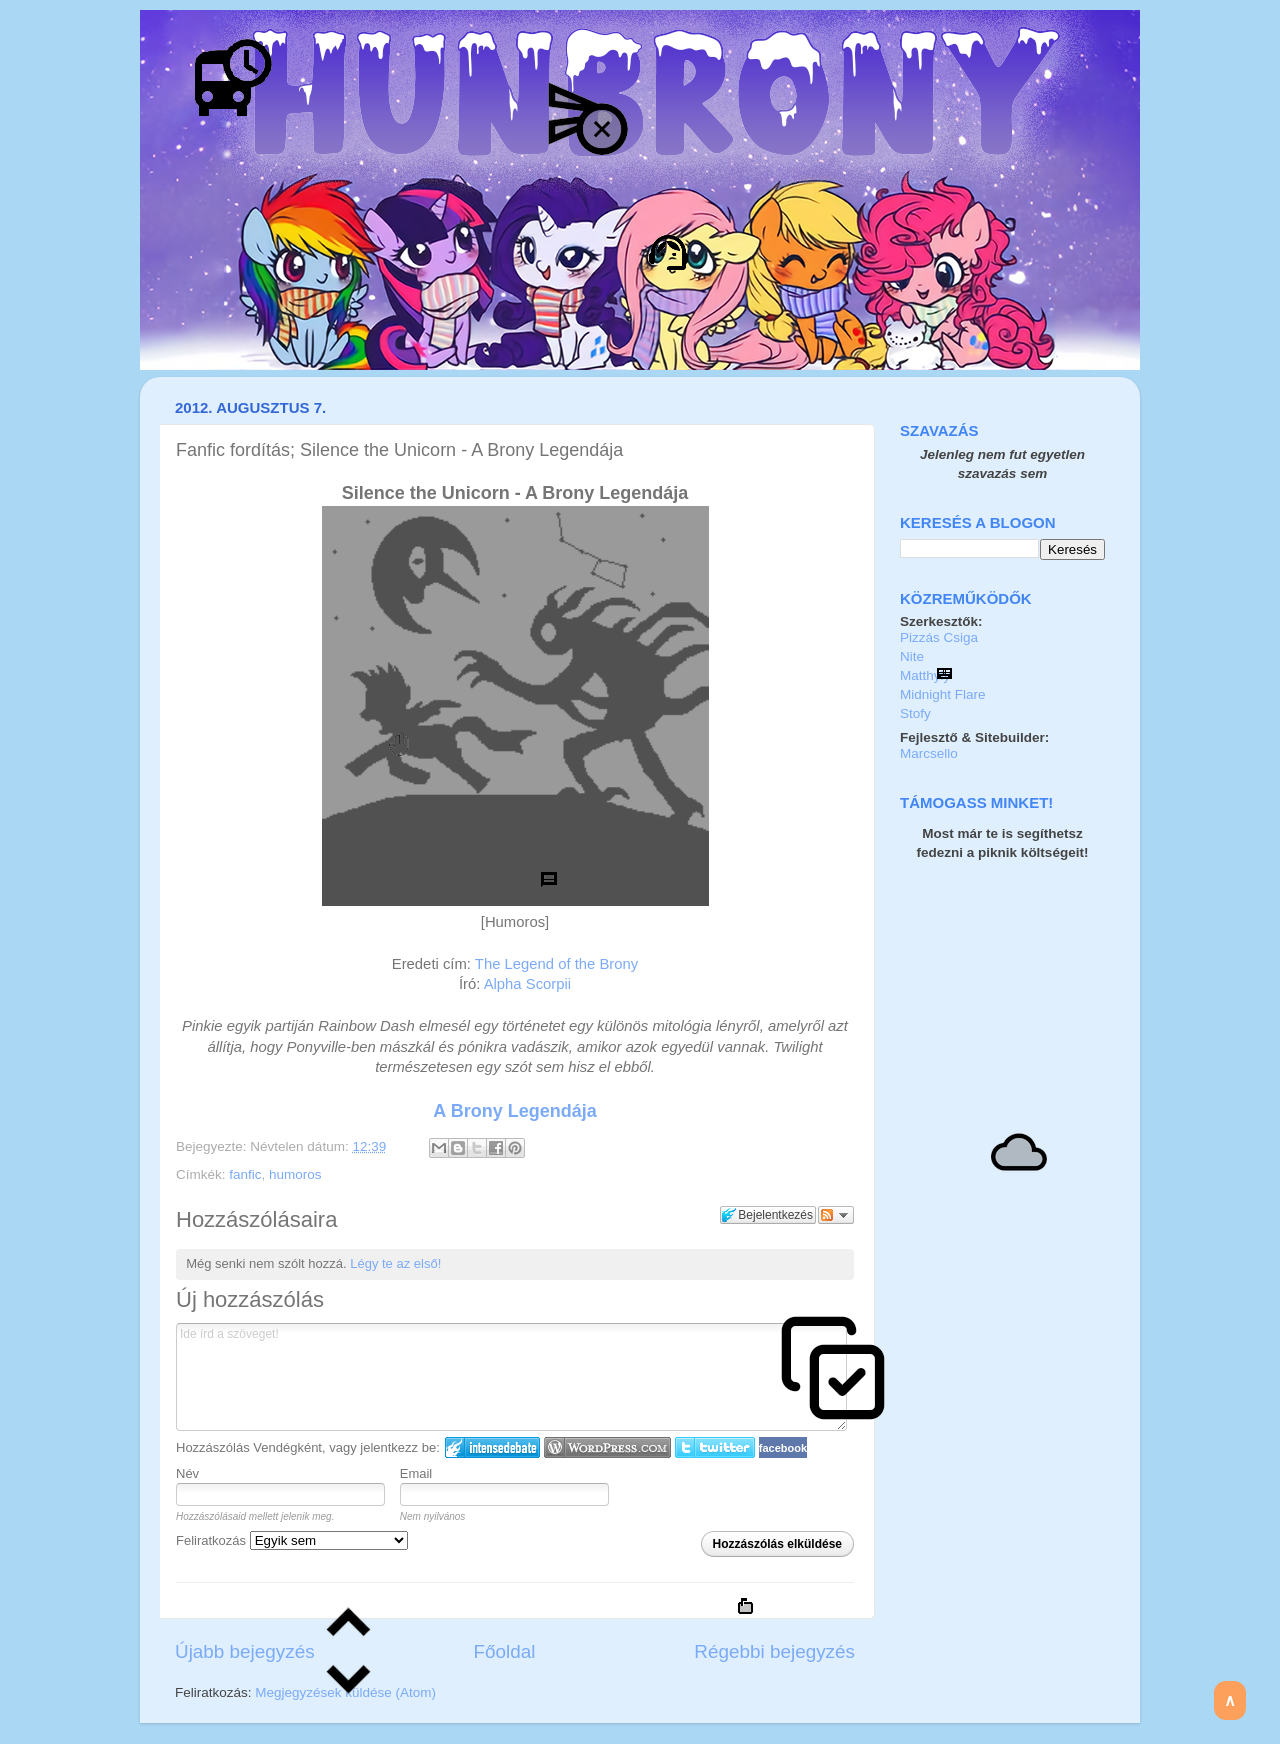 Image resolution: width=1280 pixels, height=1744 pixels. What do you see at coordinates (668, 252) in the screenshot?
I see `contact customer support` at bounding box center [668, 252].